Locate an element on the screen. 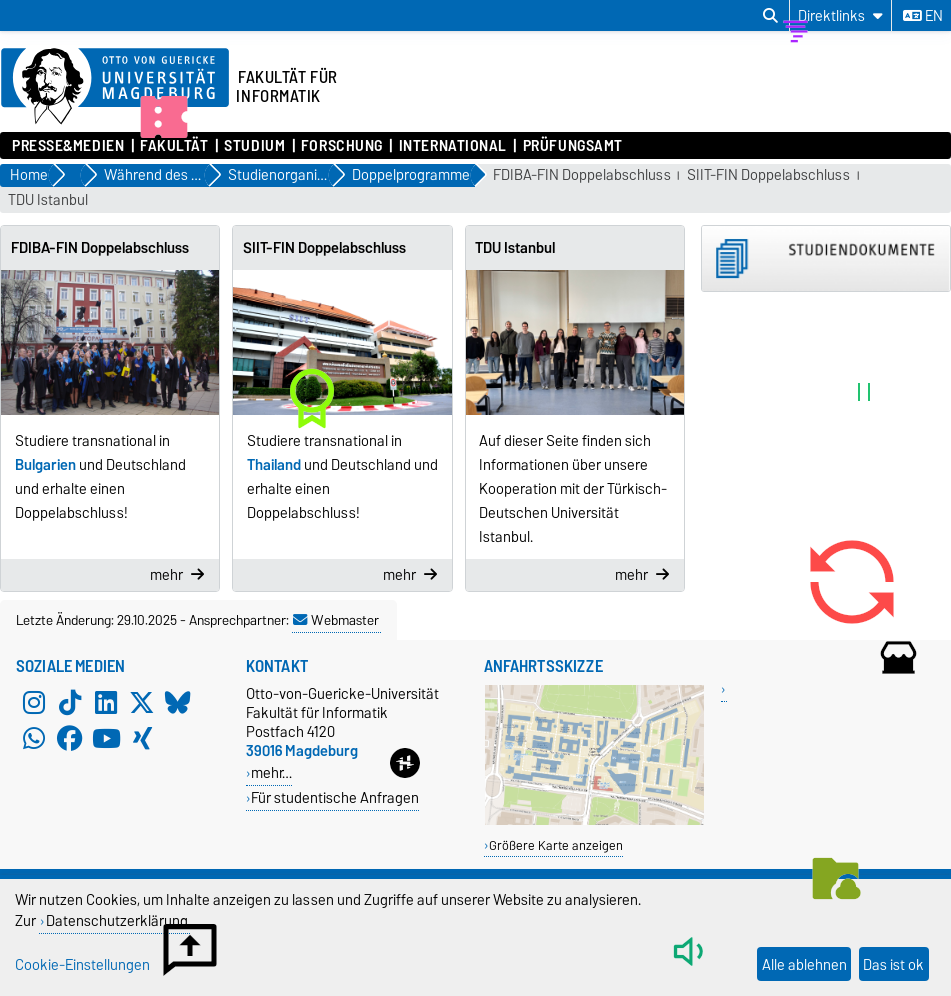 The height and width of the screenshot is (996, 951). undo or revert to previous state is located at coordinates (852, 582).